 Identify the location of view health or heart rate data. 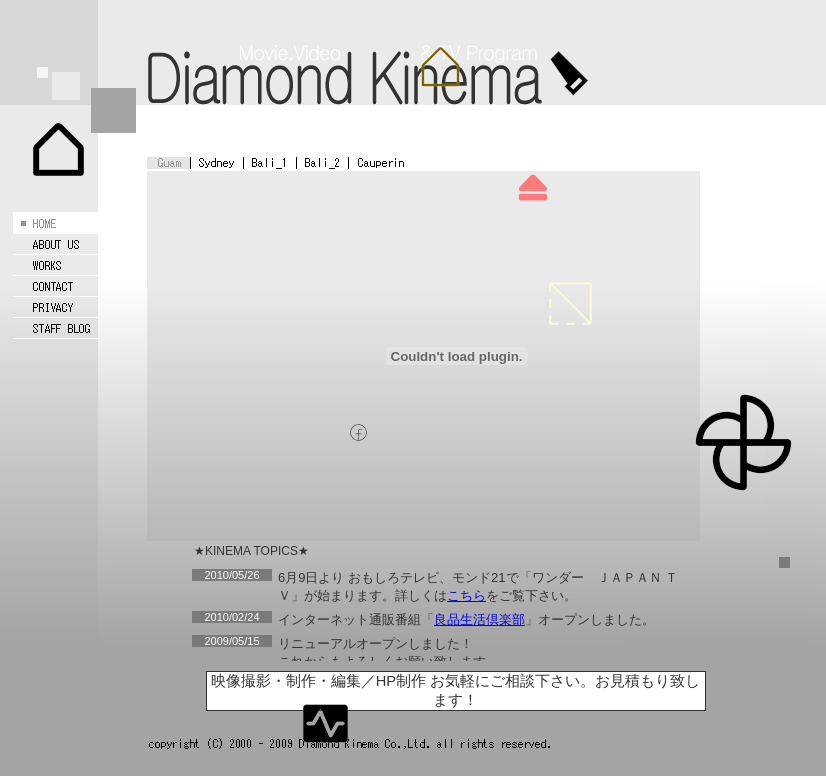
(325, 723).